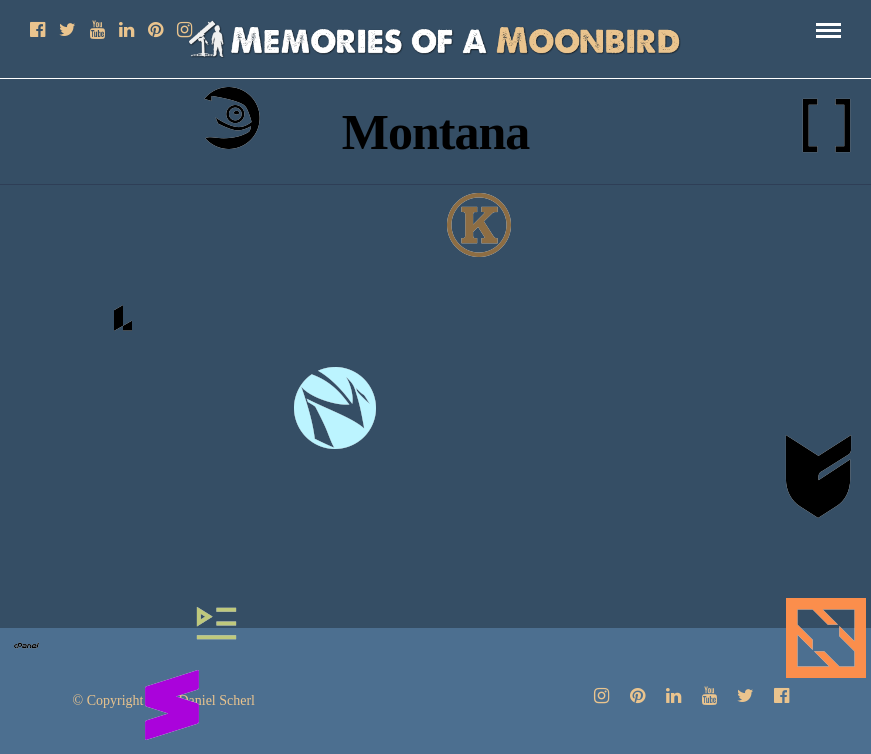 Image resolution: width=871 pixels, height=754 pixels. I want to click on view your playlist, so click(216, 623).